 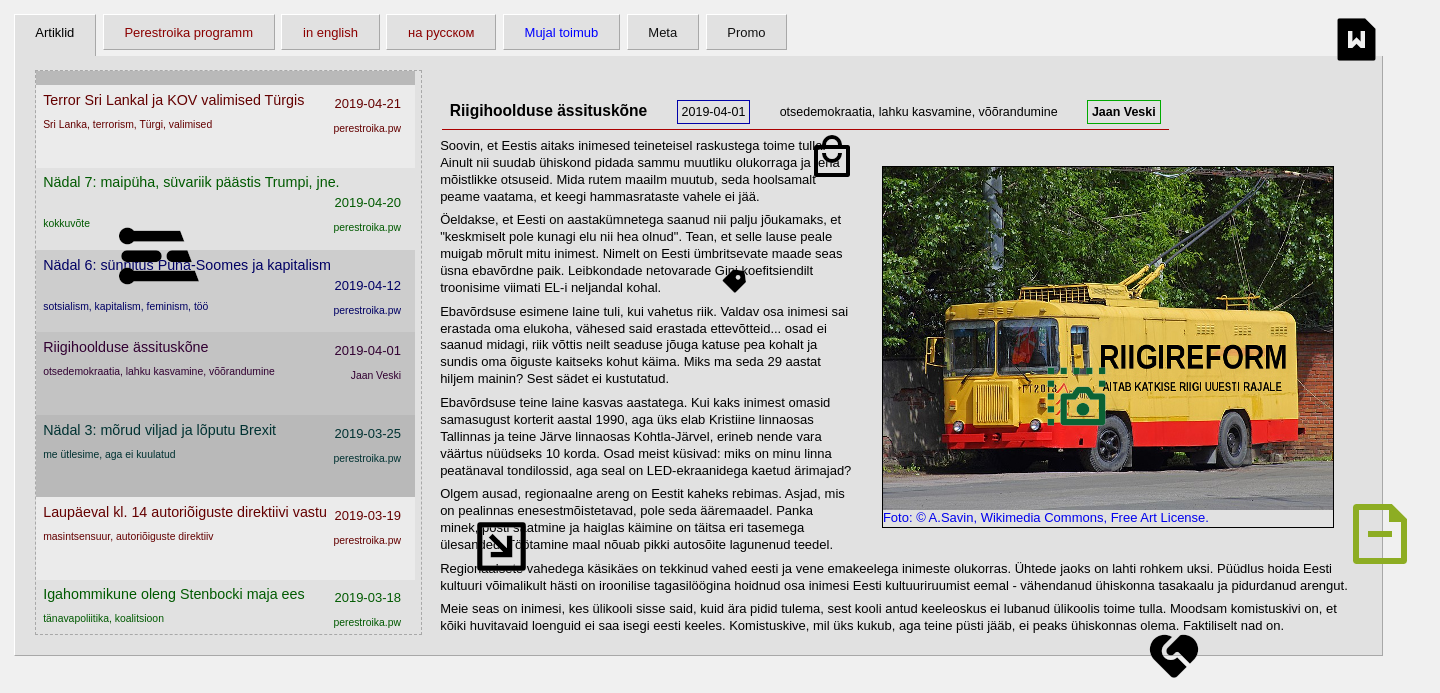 What do you see at coordinates (1174, 656) in the screenshot?
I see `access customer service or support` at bounding box center [1174, 656].